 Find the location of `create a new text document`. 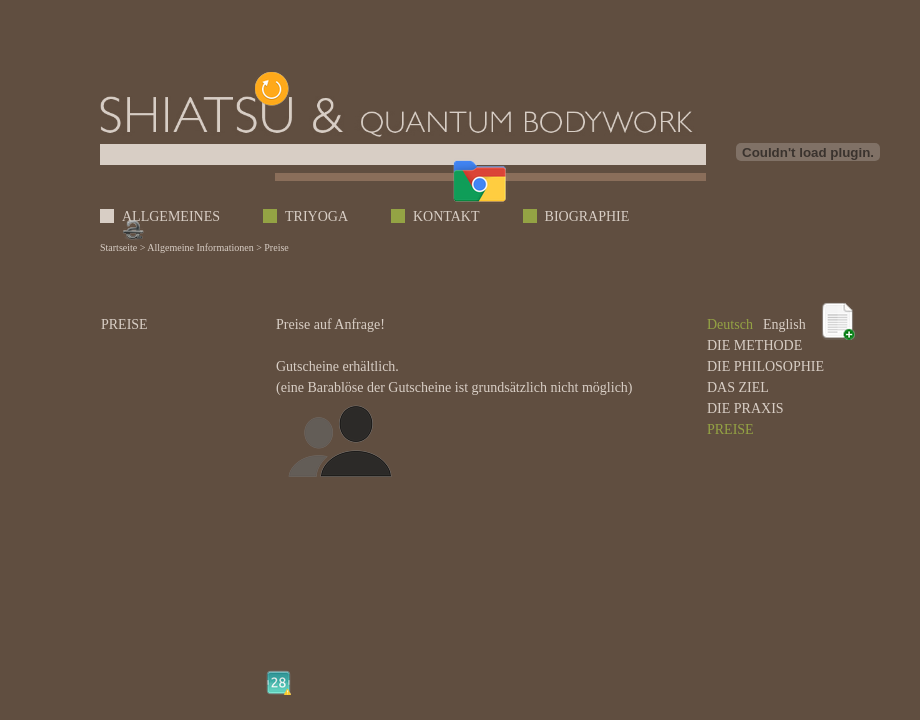

create a new text document is located at coordinates (837, 320).